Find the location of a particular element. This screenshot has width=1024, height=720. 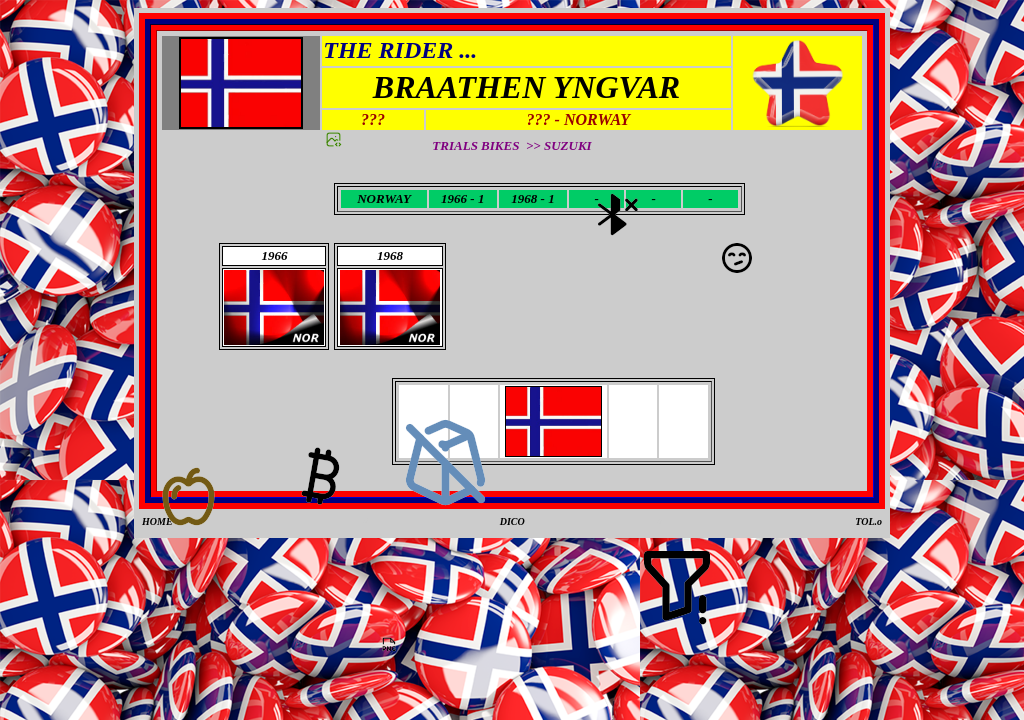

view or edit image source code is located at coordinates (333, 139).